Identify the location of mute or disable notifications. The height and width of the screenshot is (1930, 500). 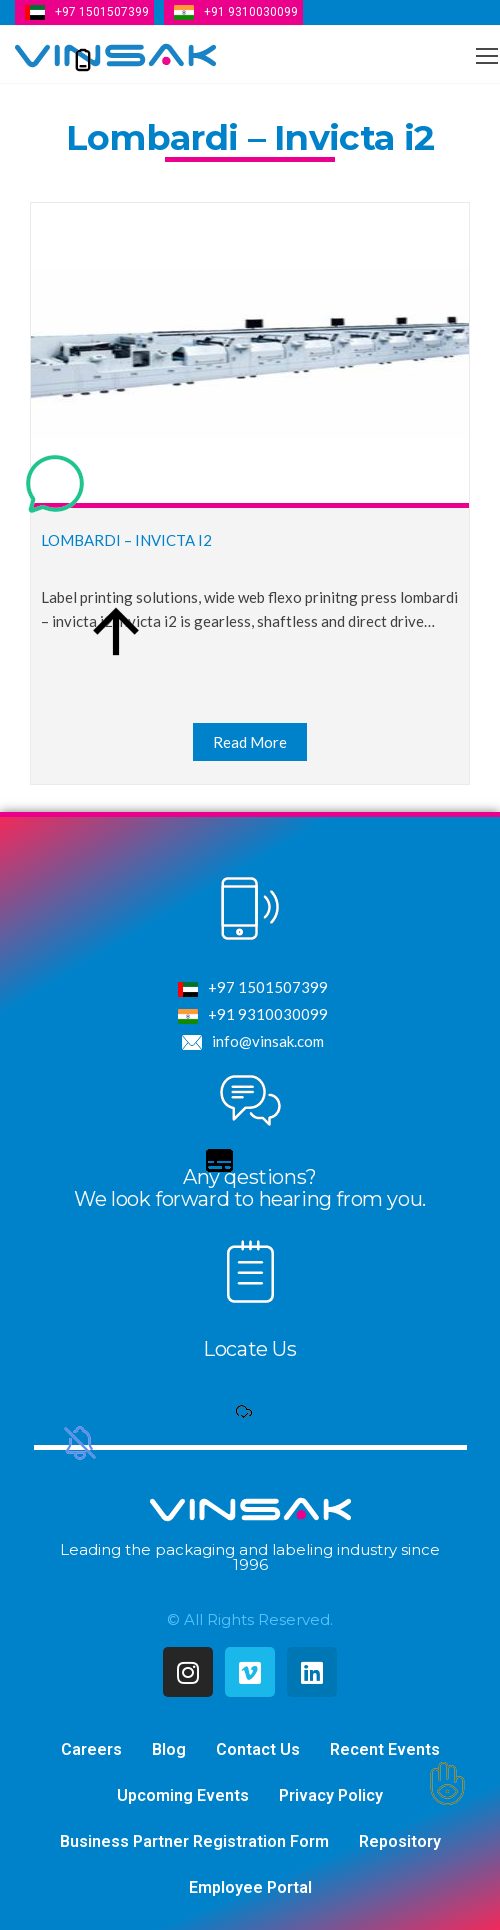
(80, 1443).